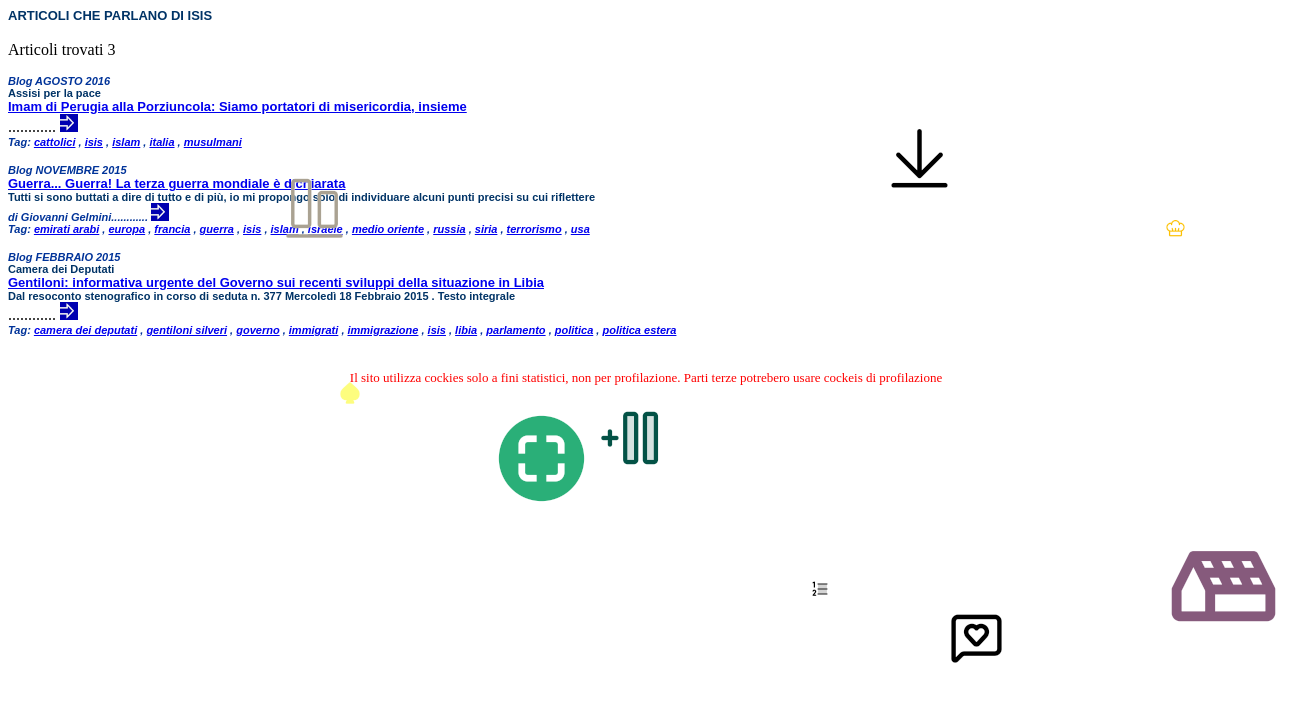  What do you see at coordinates (541, 458) in the screenshot?
I see `tap to scan a QR code or barcode` at bounding box center [541, 458].